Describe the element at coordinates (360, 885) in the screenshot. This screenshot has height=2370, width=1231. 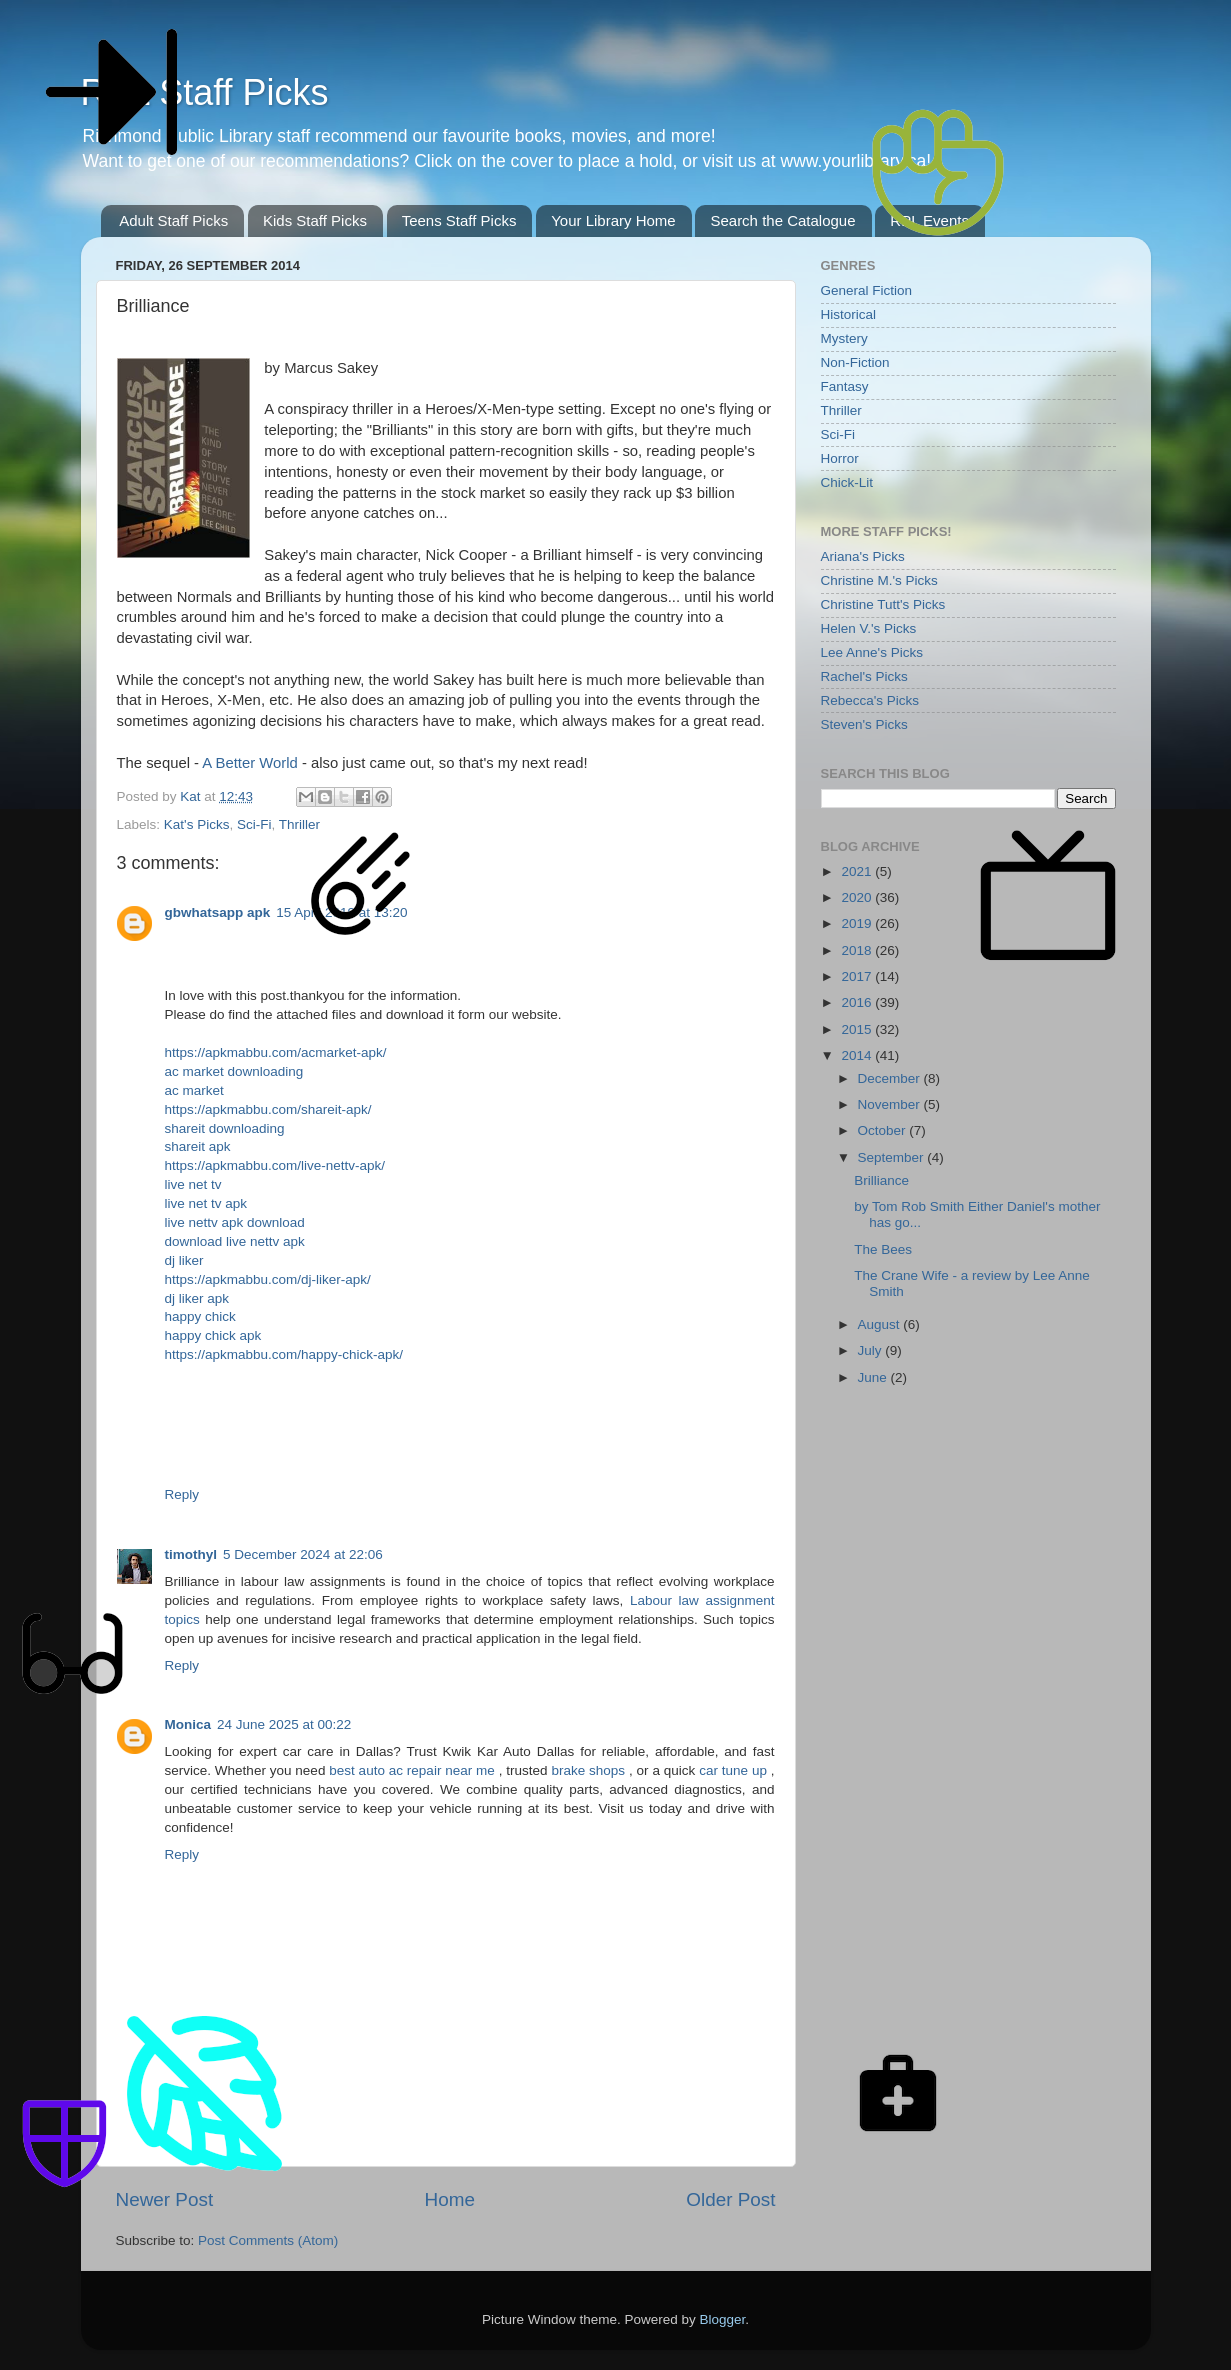
I see `indicates a trending or viral item` at that location.